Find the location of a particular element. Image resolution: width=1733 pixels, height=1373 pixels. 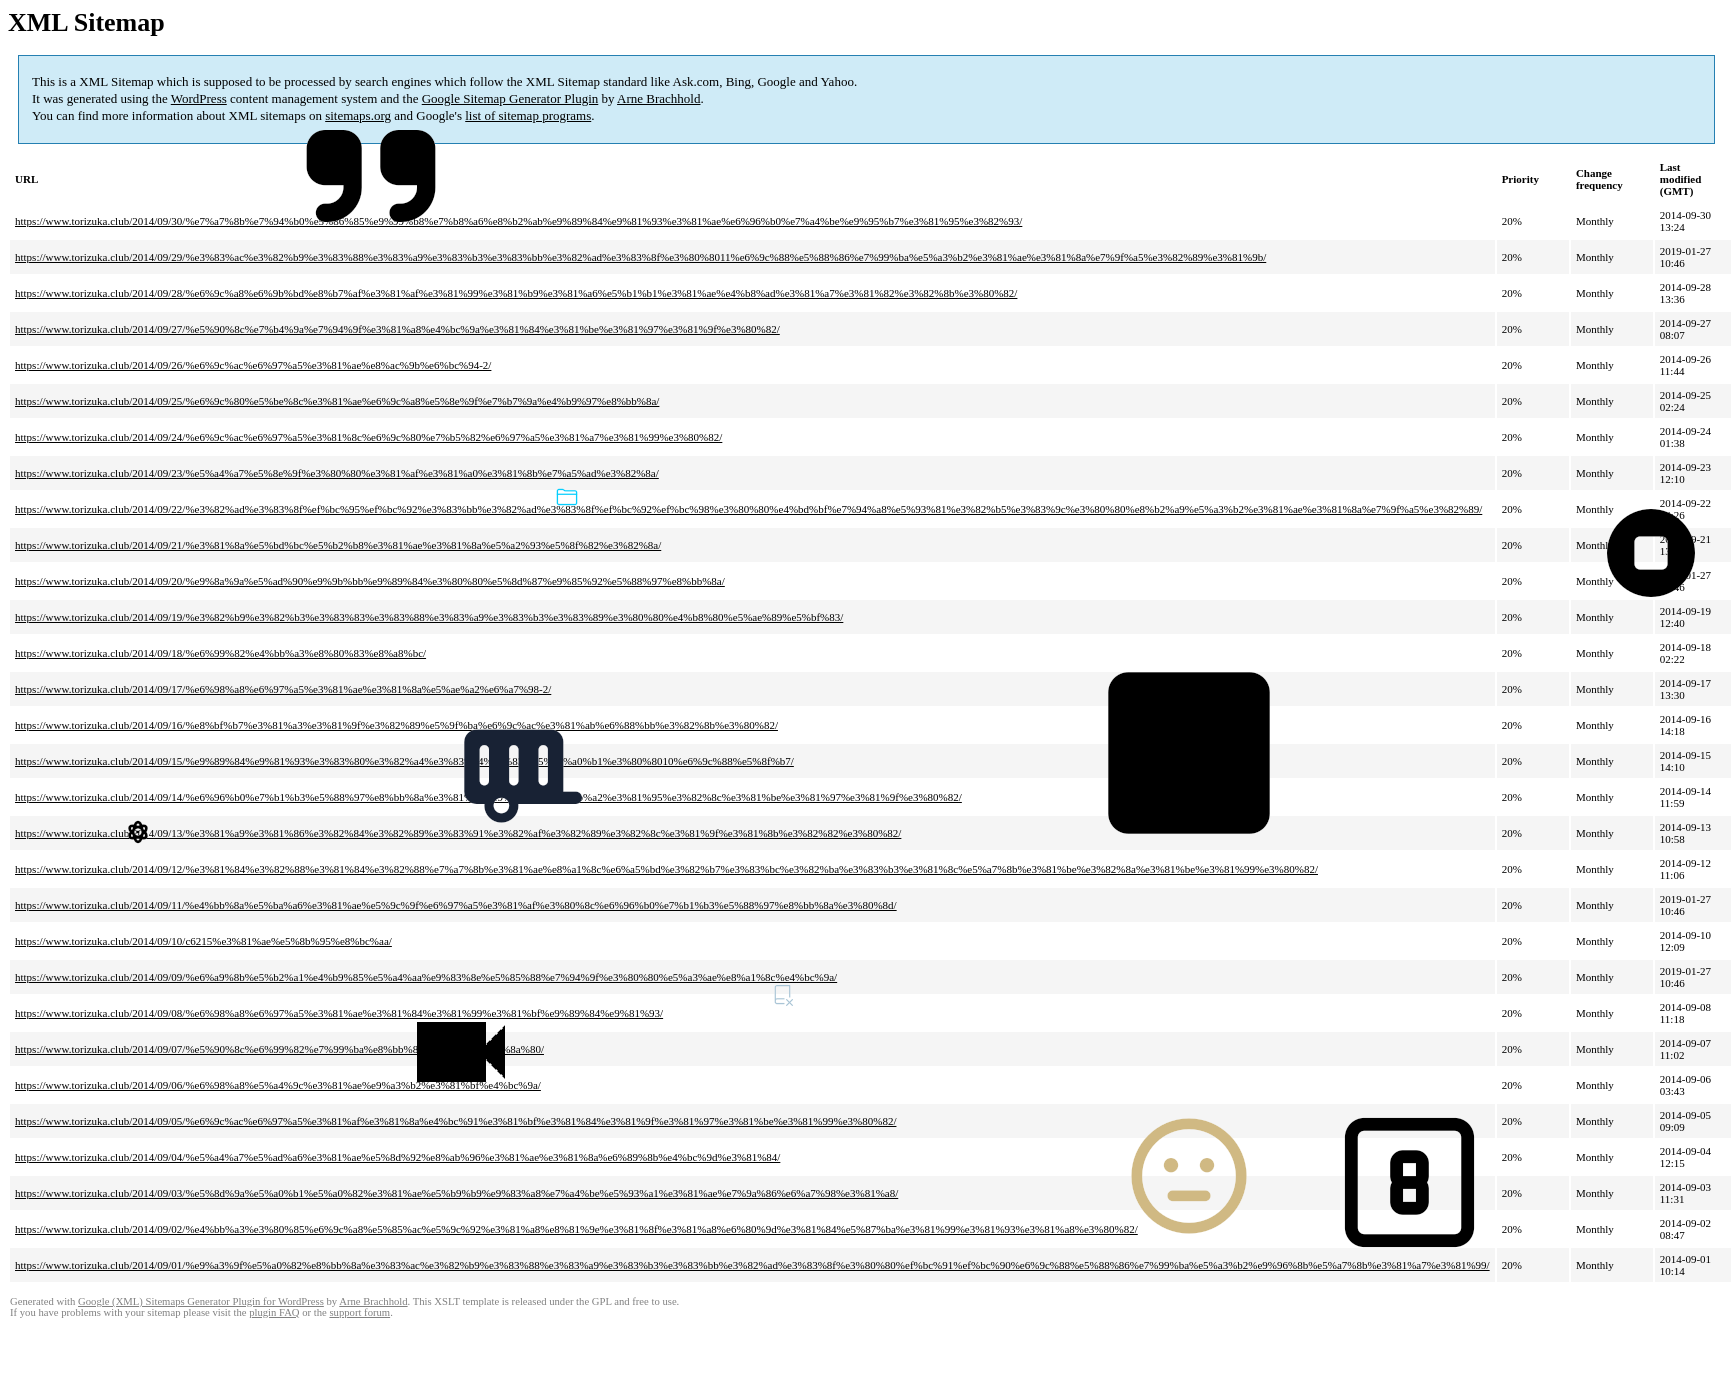

view trailer or towing equipment options is located at coordinates (520, 773).